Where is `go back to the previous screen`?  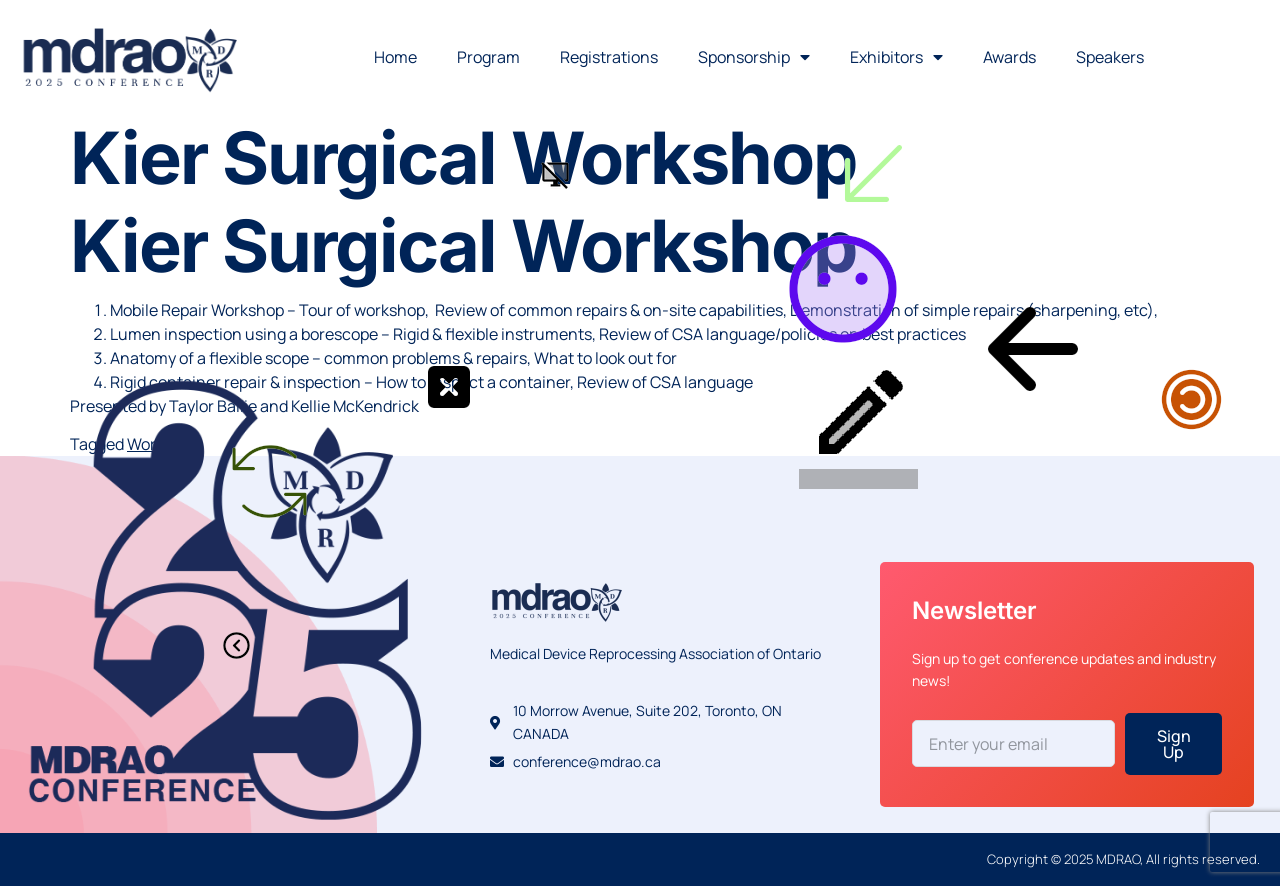 go back to the previous screen is located at coordinates (1033, 349).